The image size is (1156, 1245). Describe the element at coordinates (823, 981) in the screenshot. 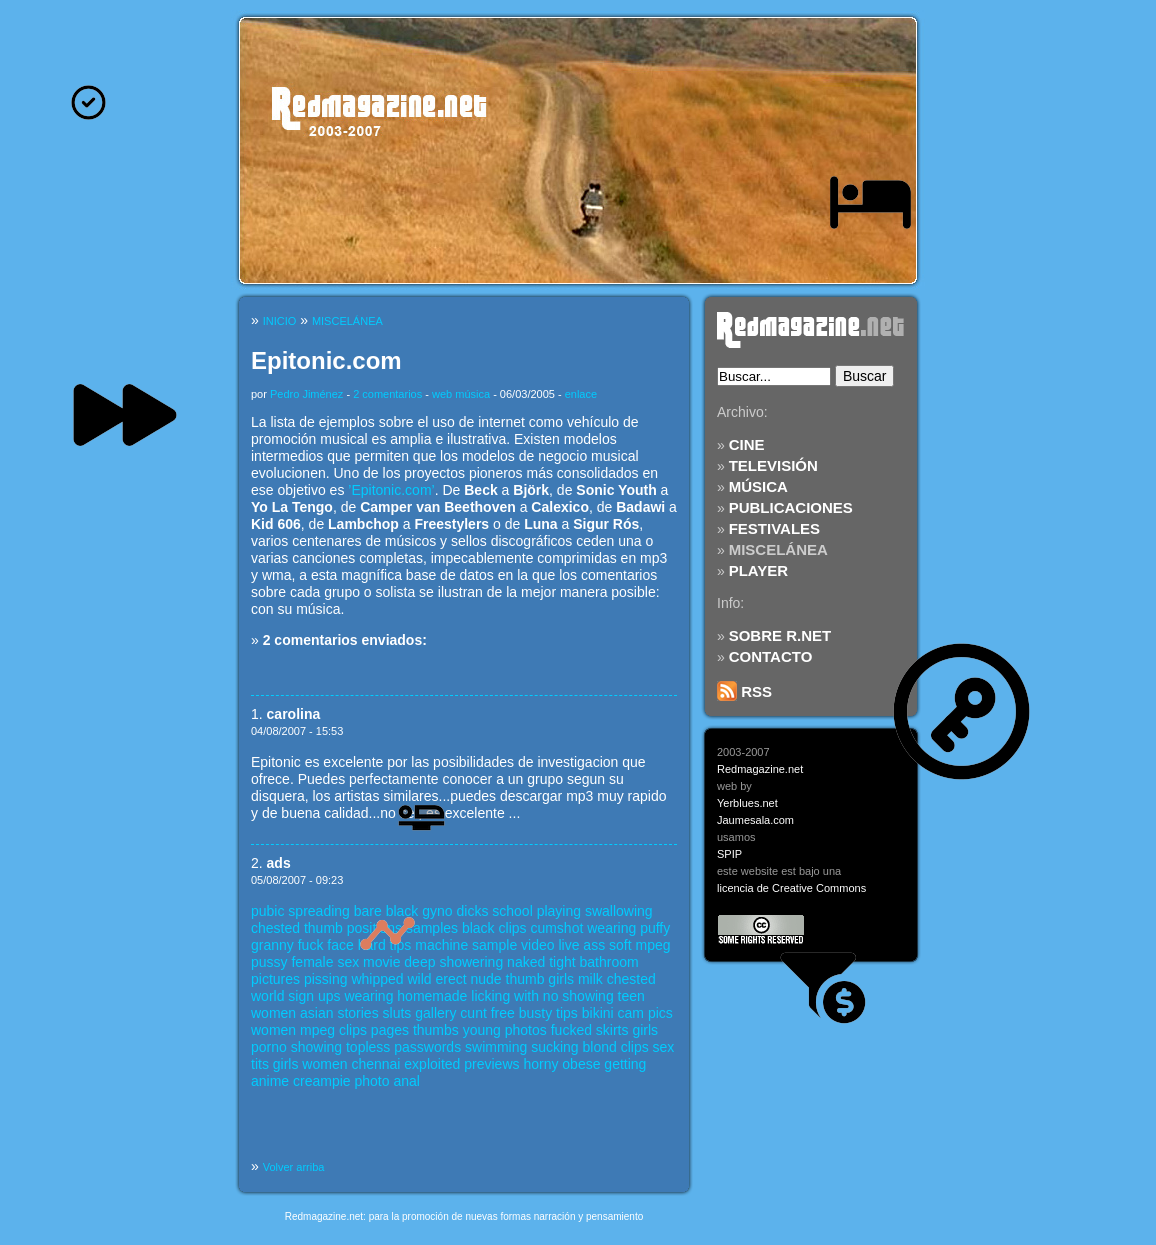

I see `filter sales or revenue data` at that location.